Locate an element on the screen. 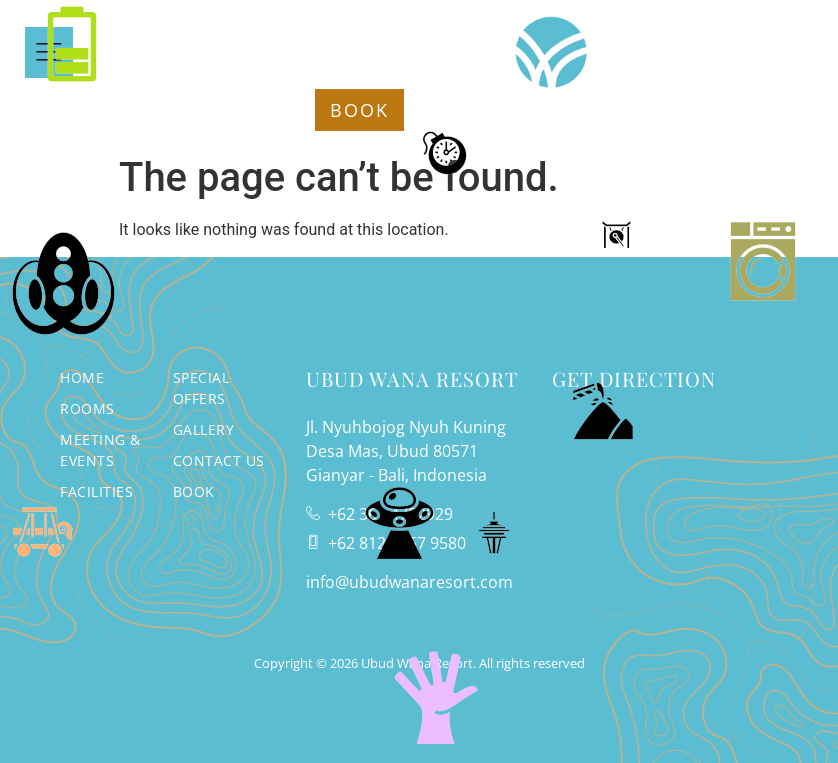 Image resolution: width=838 pixels, height=763 pixels. select siege ram unit in strategy game is located at coordinates (43, 532).